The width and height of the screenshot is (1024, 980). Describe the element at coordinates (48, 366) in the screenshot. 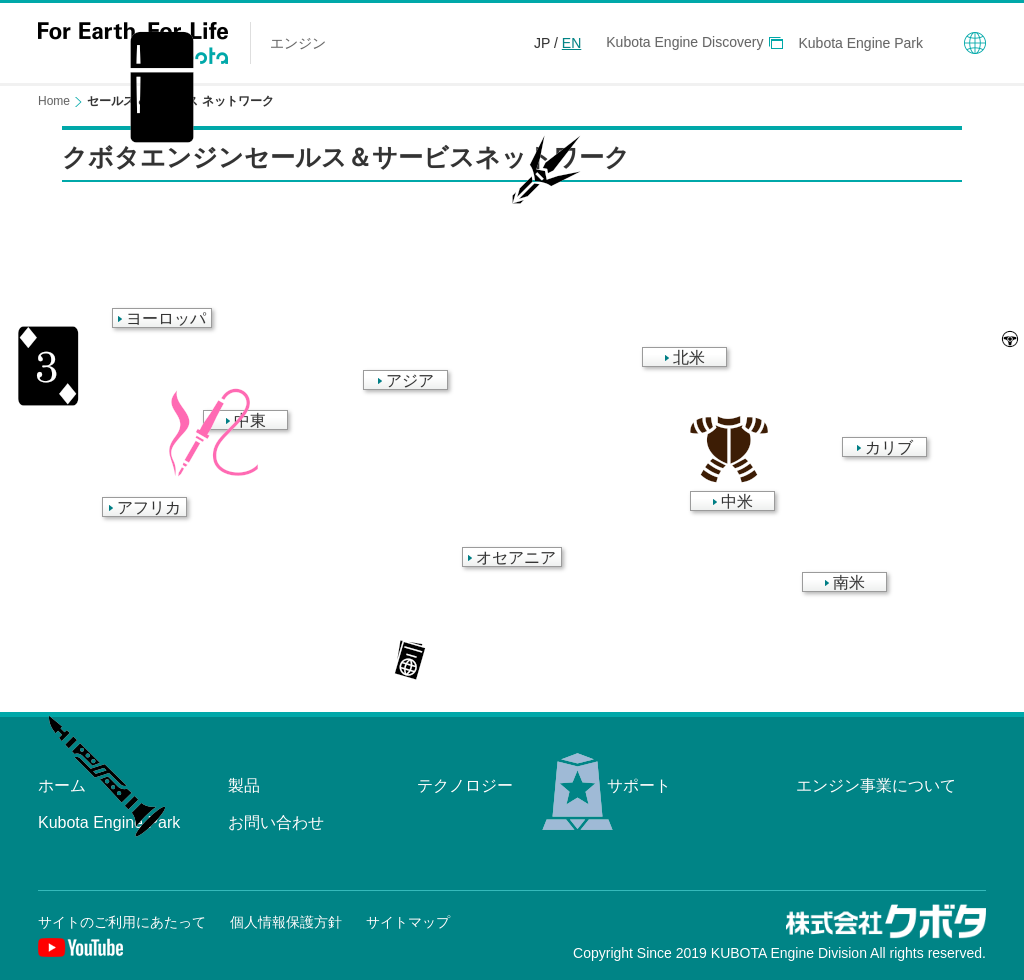

I see `three of diamonds playing card` at that location.